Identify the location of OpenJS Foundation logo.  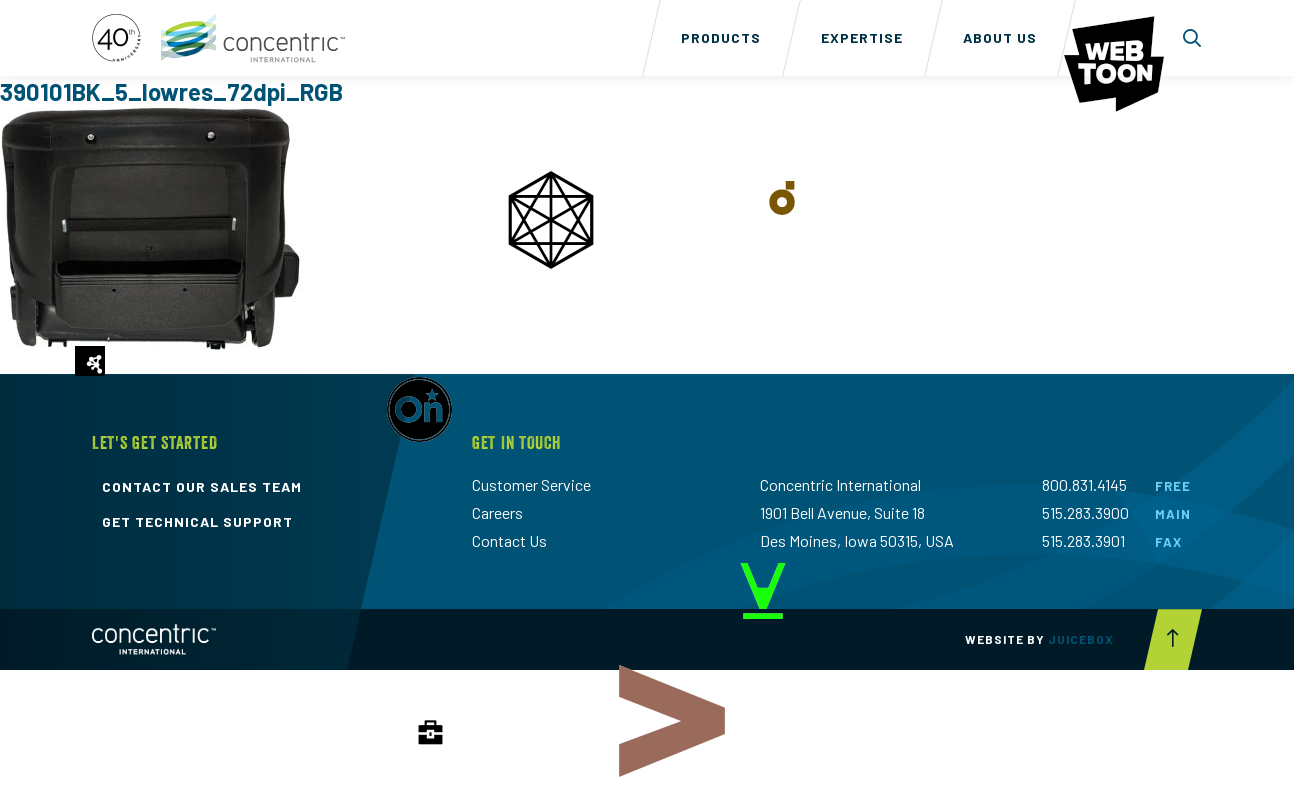
(551, 220).